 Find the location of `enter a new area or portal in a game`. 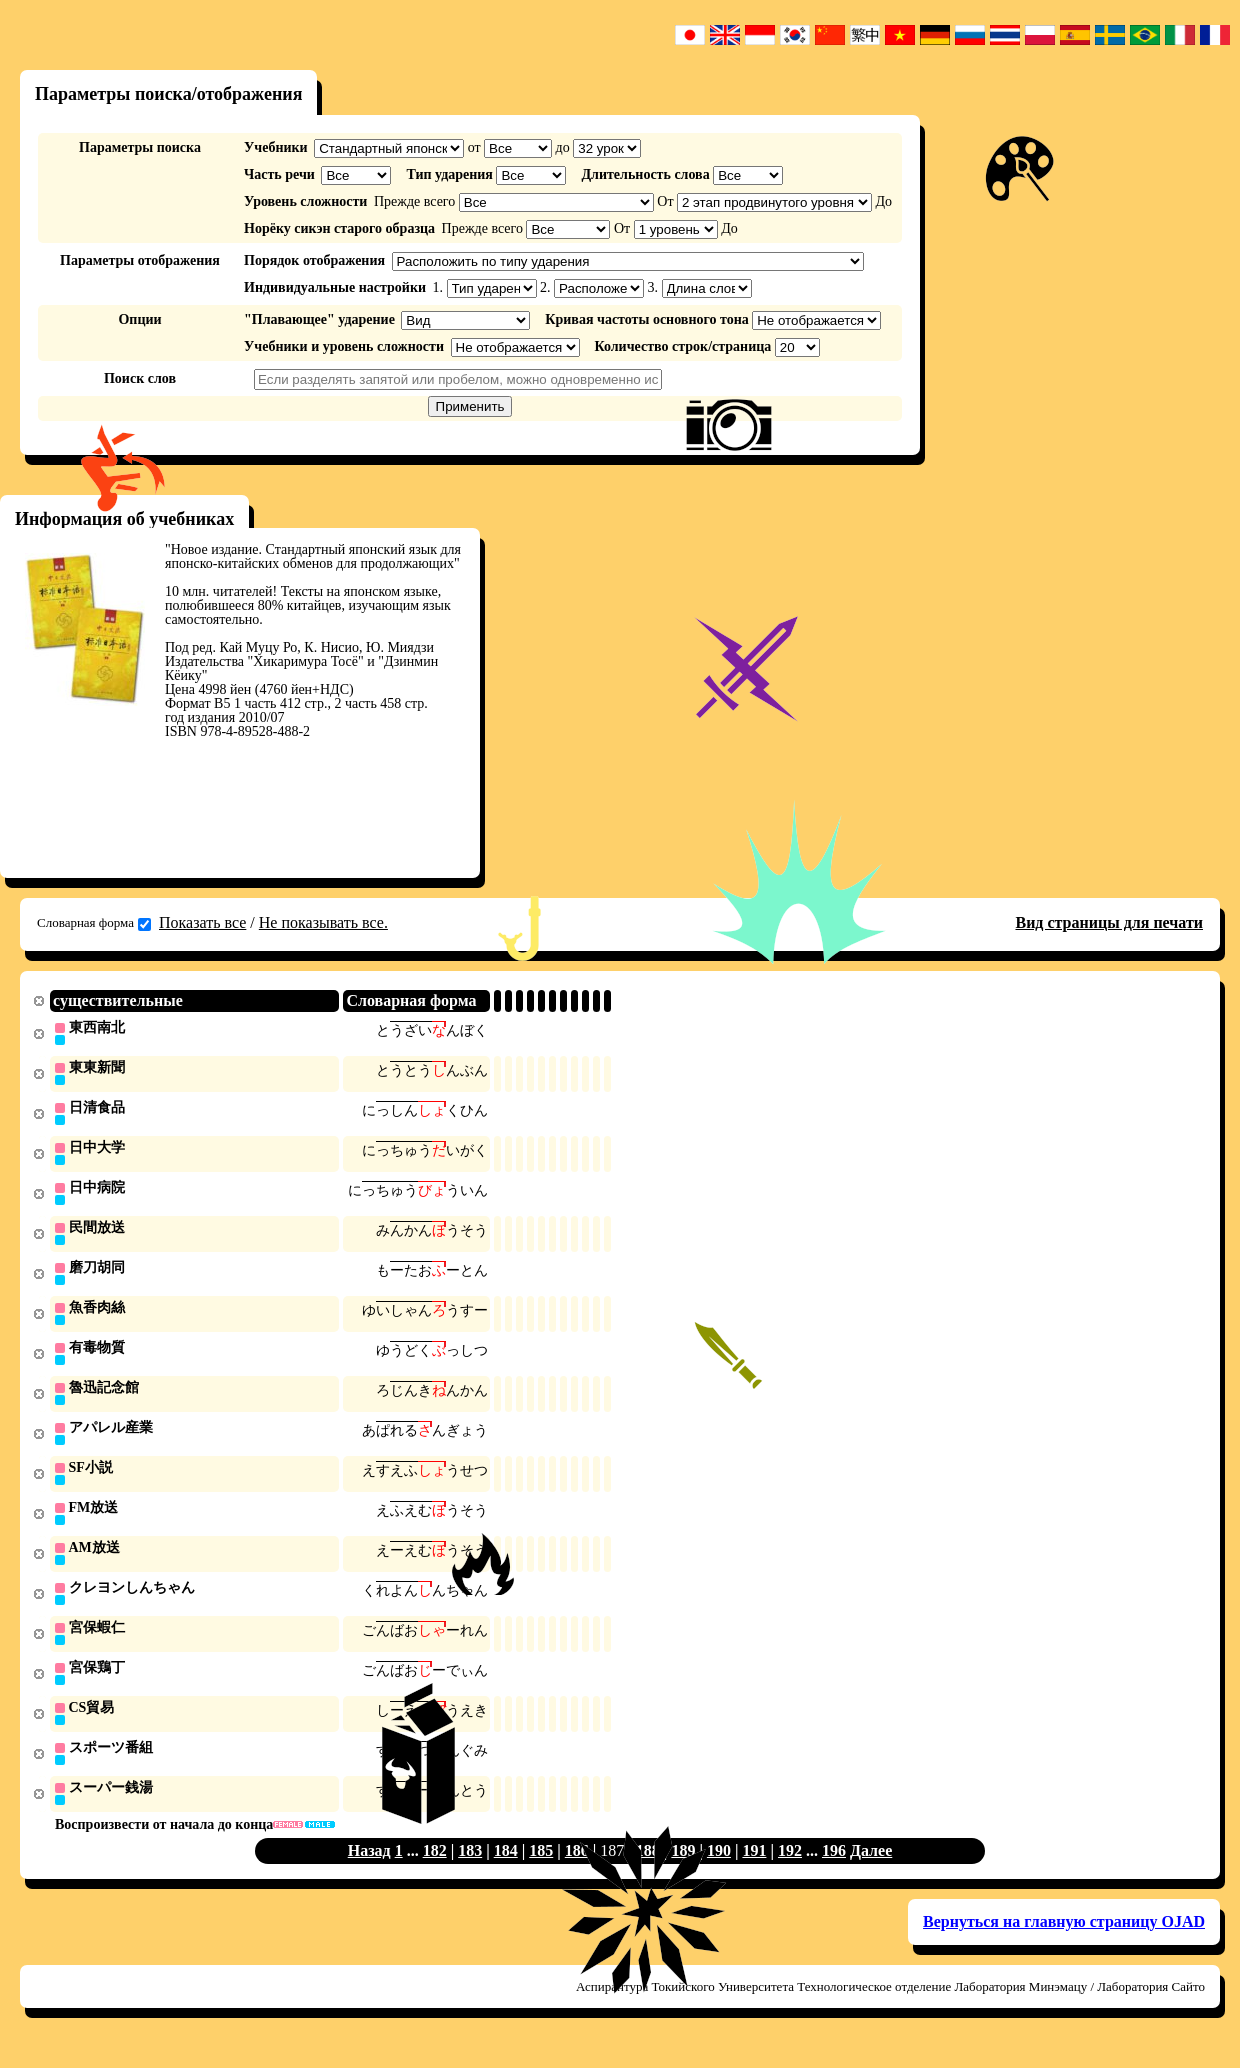

enter a new area or portal in a game is located at coordinates (799, 884).